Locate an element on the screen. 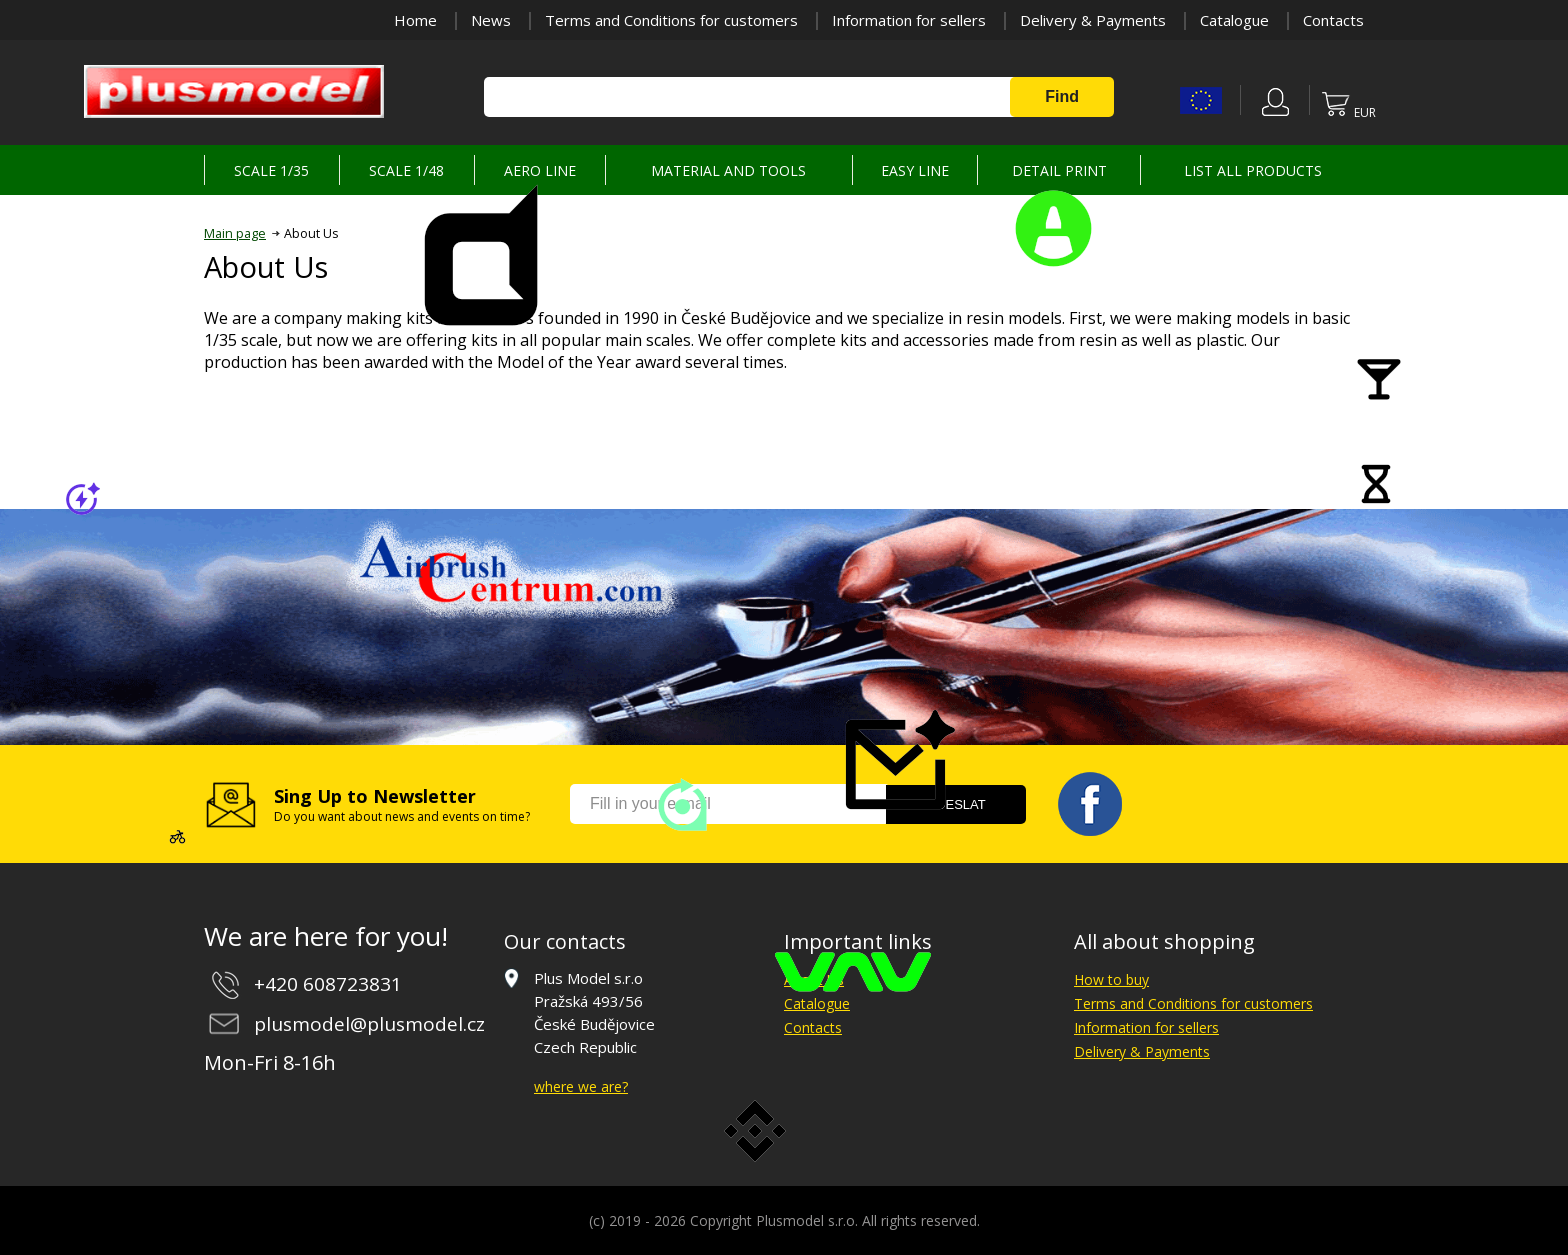  dashcube brand logo is located at coordinates (481, 255).